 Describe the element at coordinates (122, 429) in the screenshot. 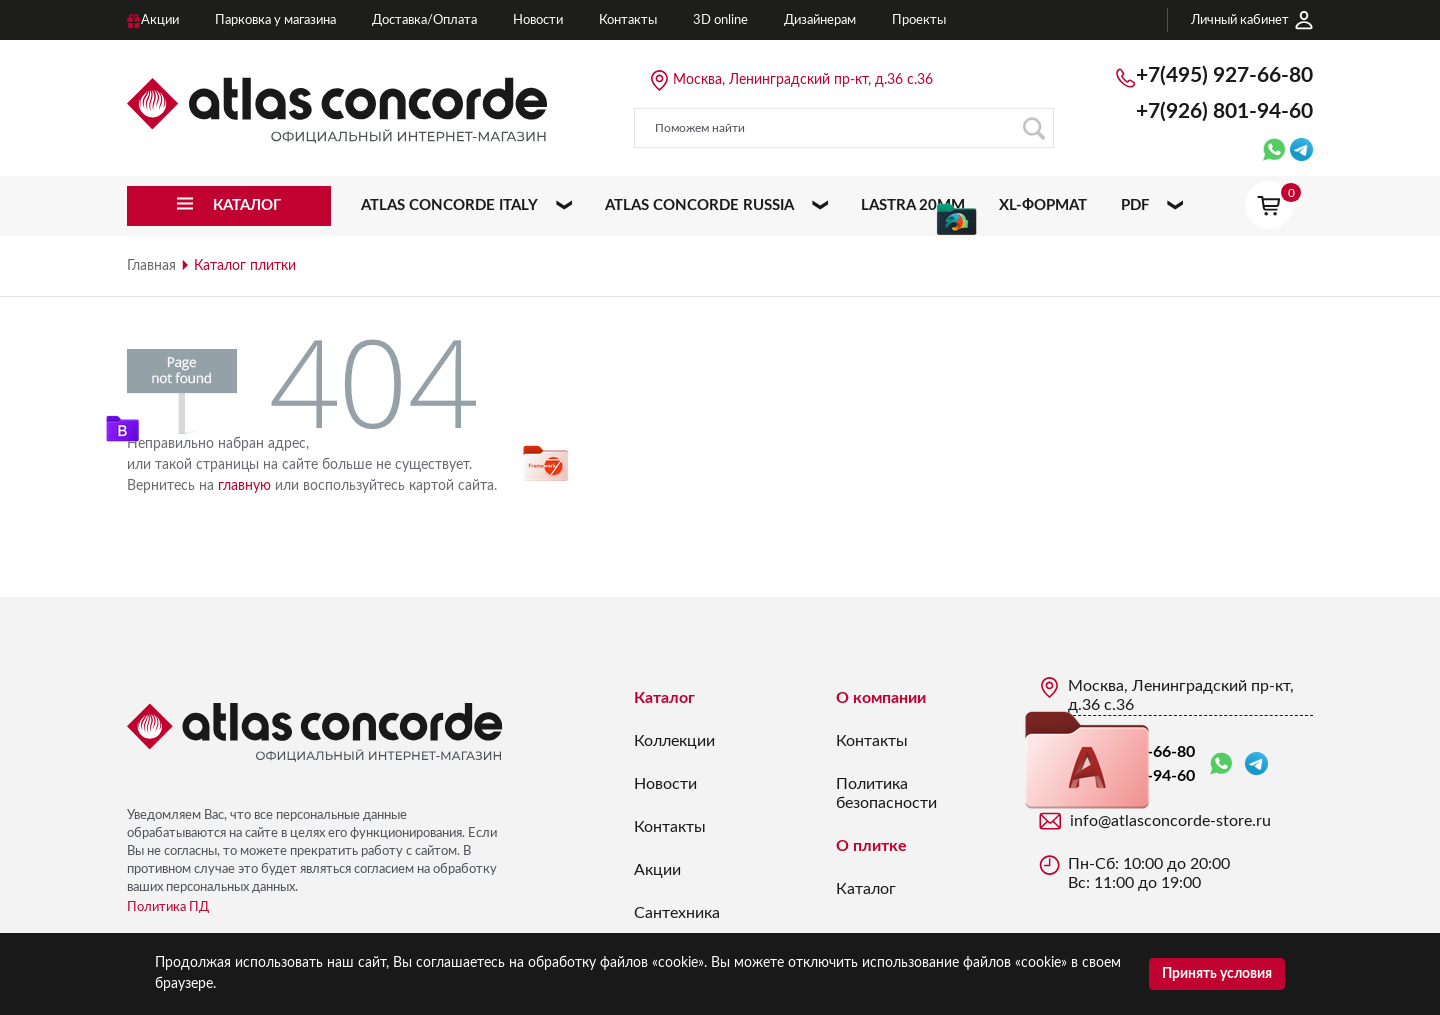

I see `folder containing bootstrap framework files` at that location.